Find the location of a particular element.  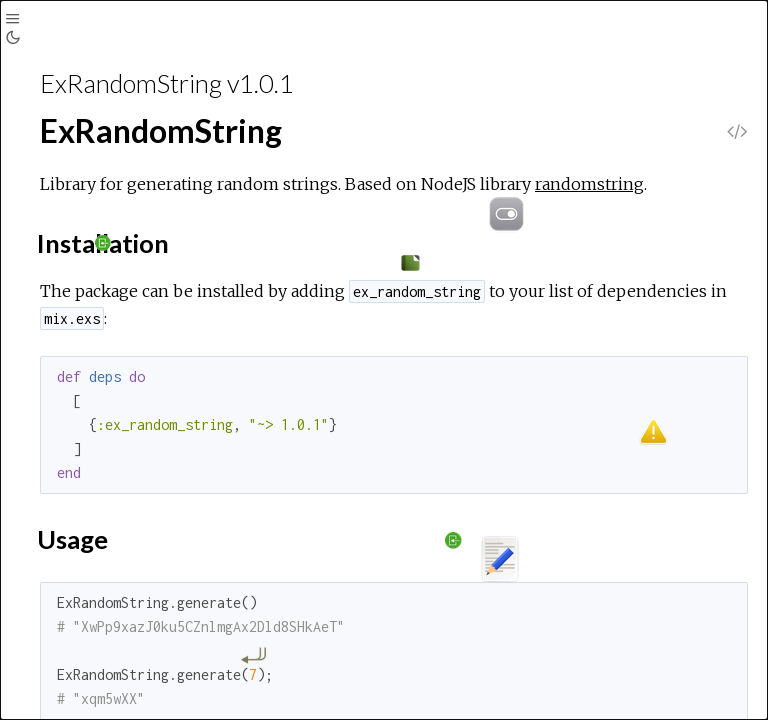

reply to all recipients of an email is located at coordinates (253, 654).